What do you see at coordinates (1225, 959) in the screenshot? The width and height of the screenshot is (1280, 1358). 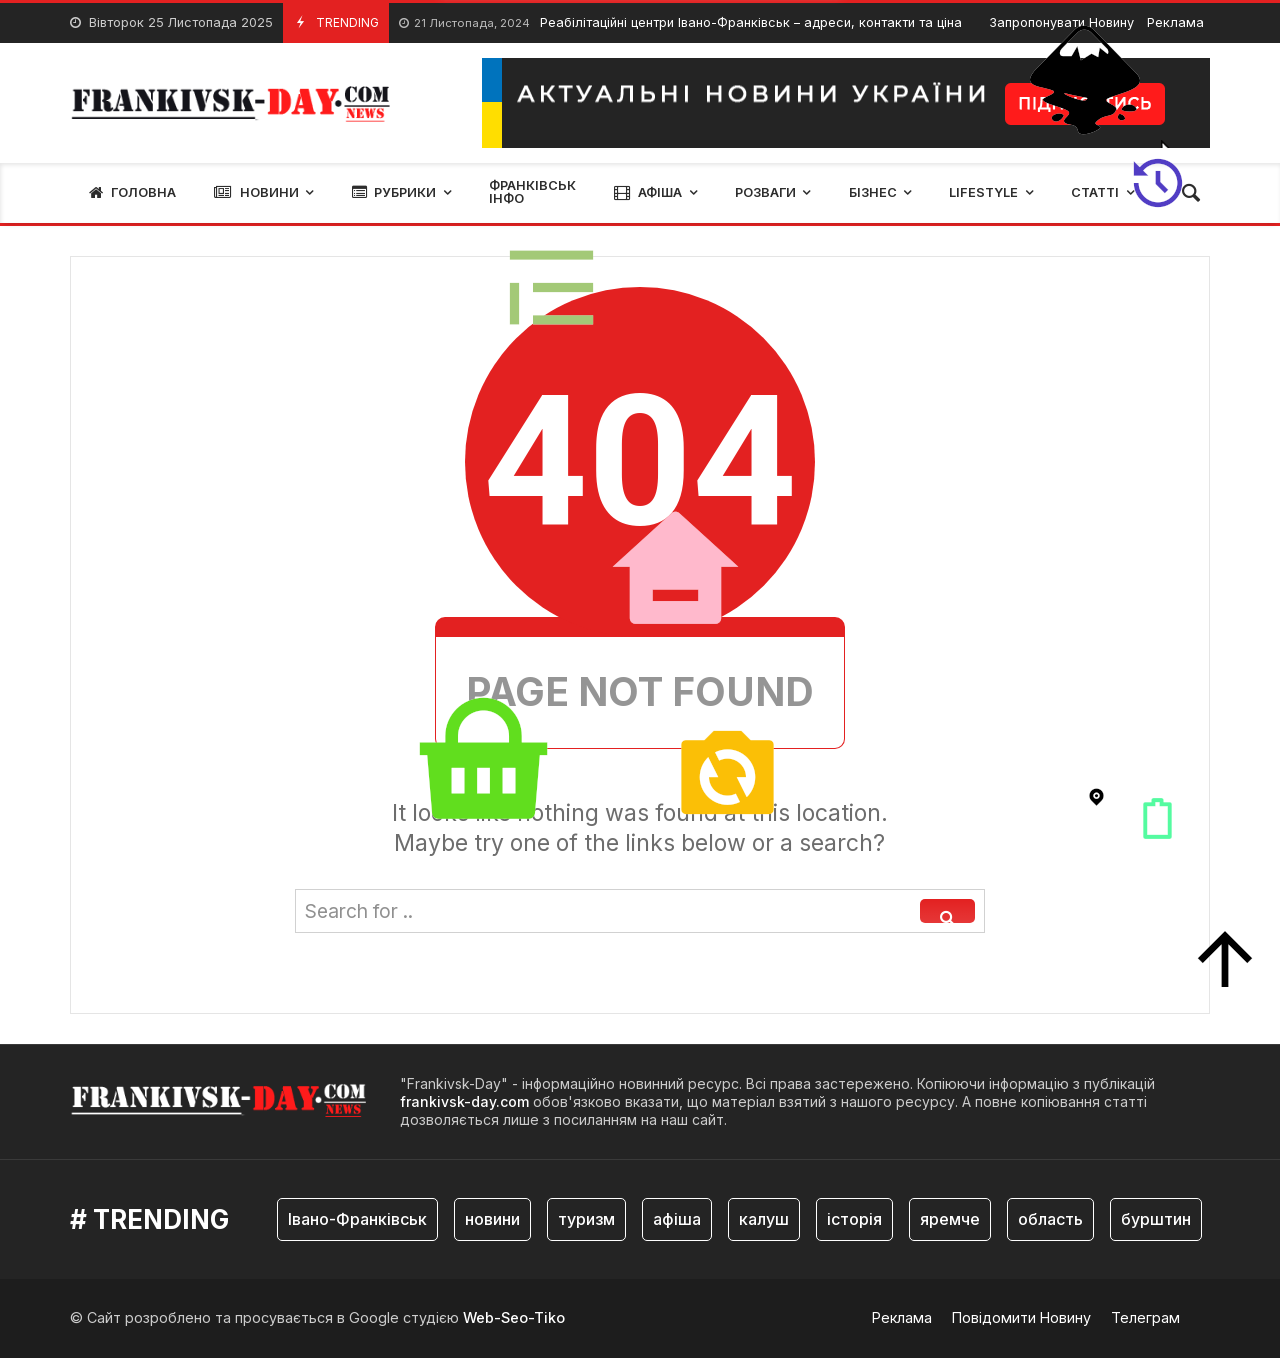 I see `scroll to top of page` at bounding box center [1225, 959].